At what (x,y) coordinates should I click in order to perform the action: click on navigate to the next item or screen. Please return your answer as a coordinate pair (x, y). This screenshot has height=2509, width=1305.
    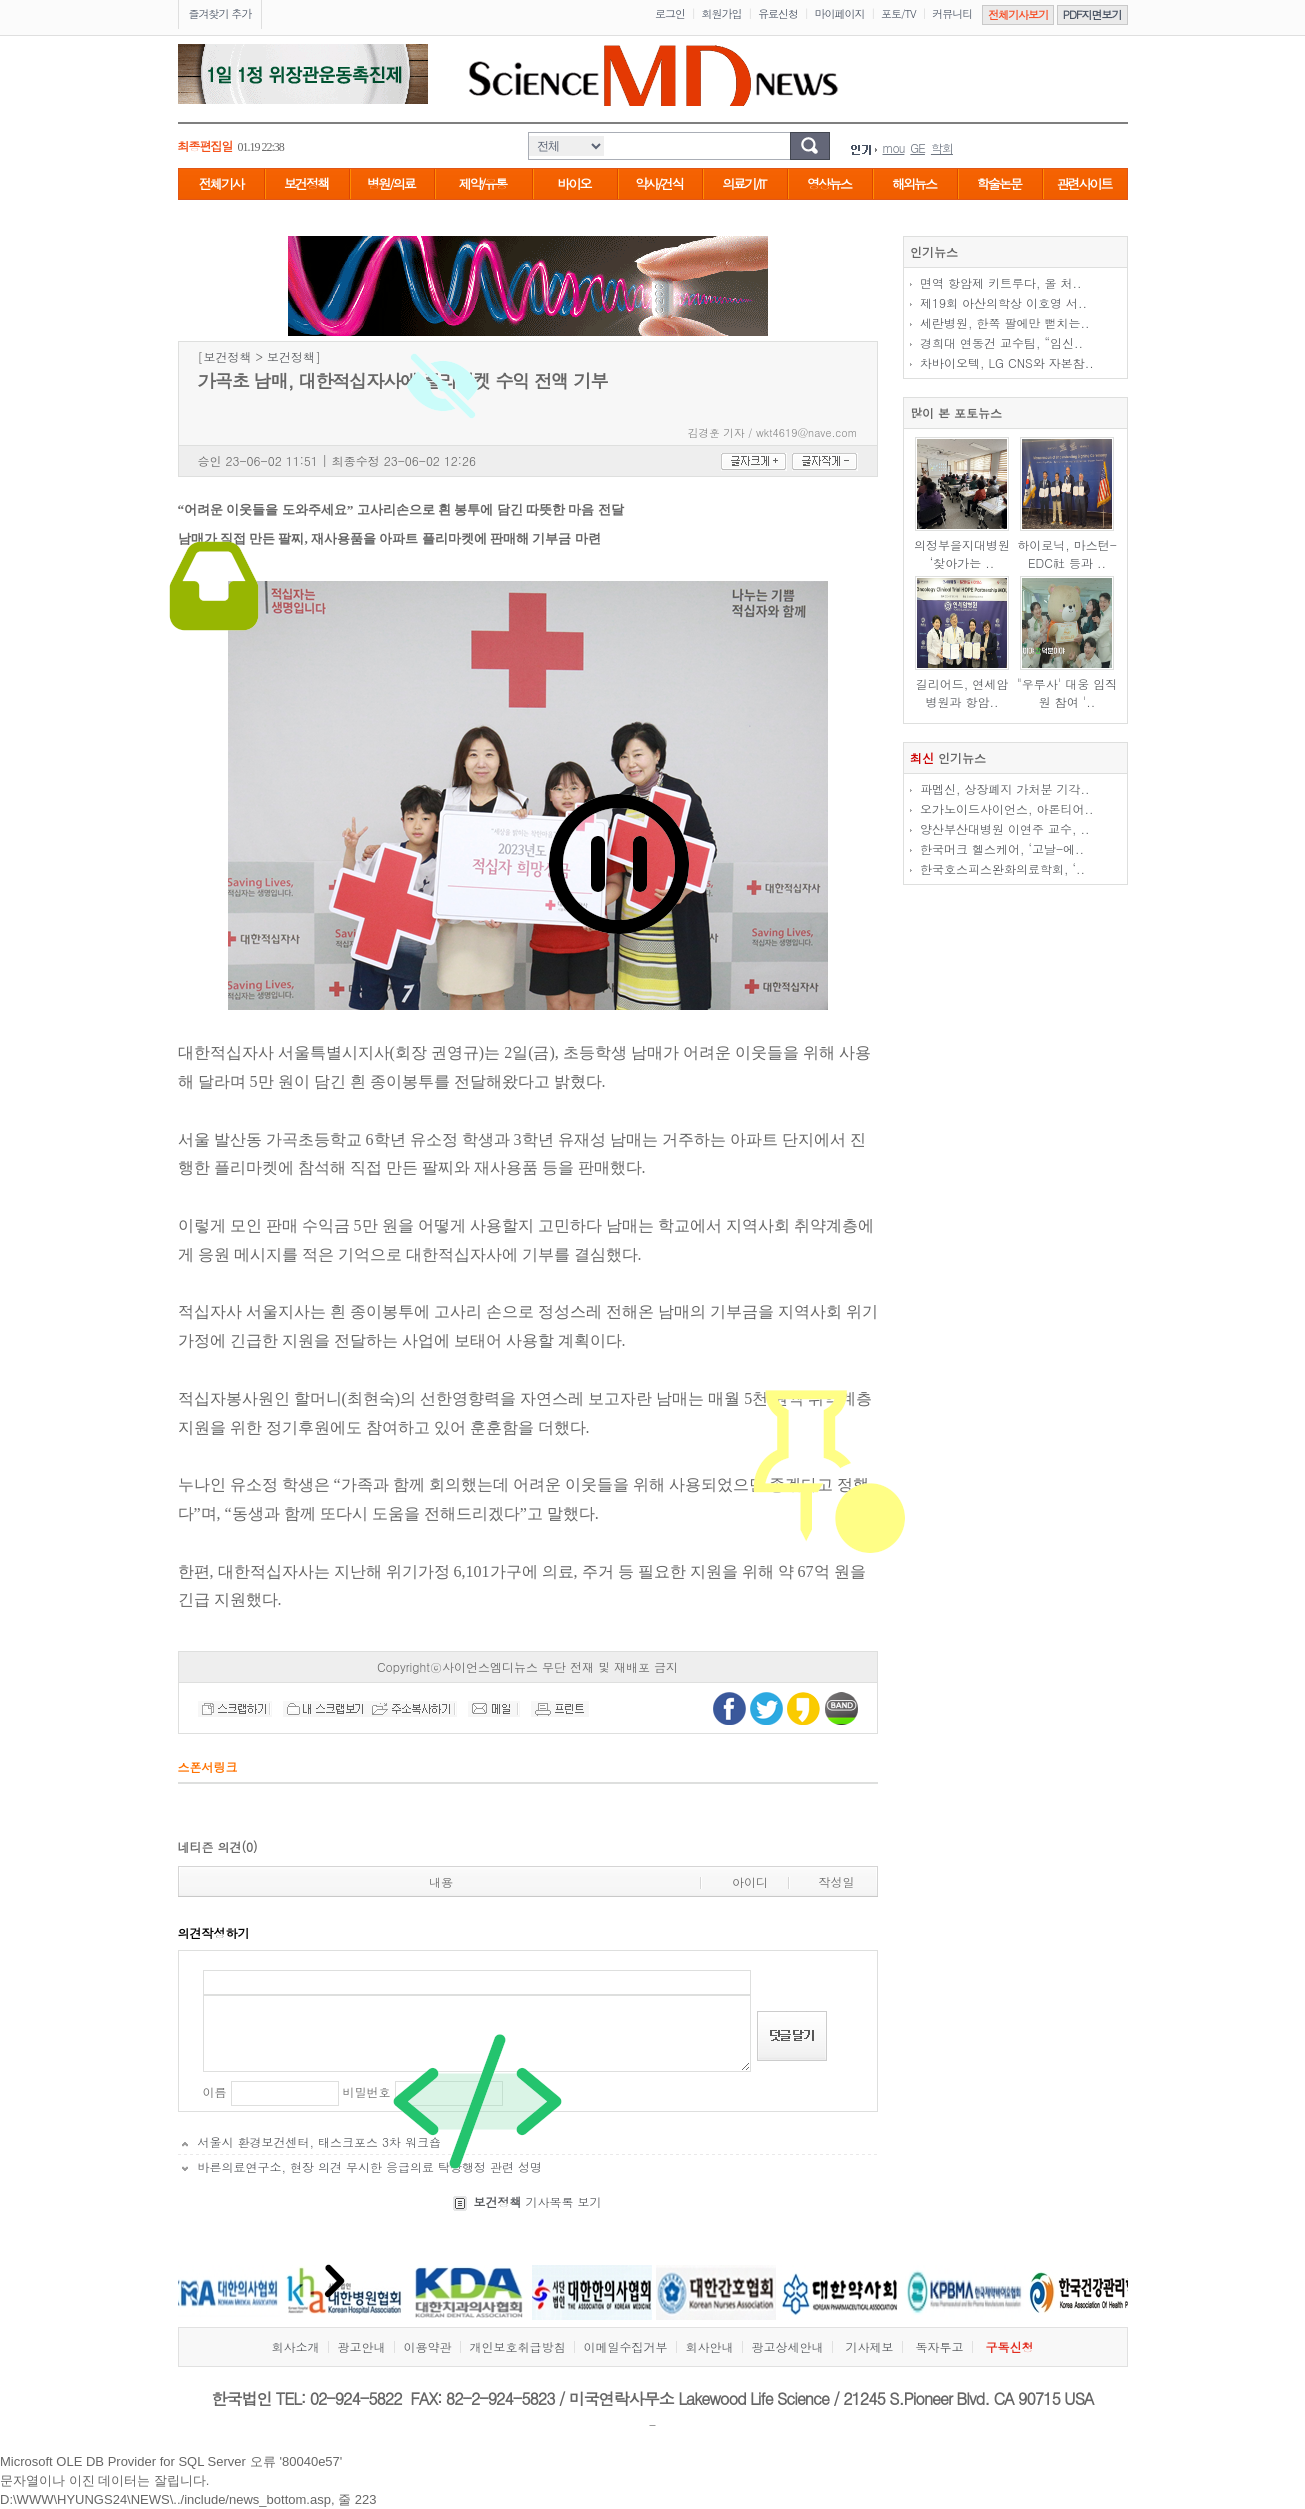
    Looking at the image, I should click on (333, 2281).